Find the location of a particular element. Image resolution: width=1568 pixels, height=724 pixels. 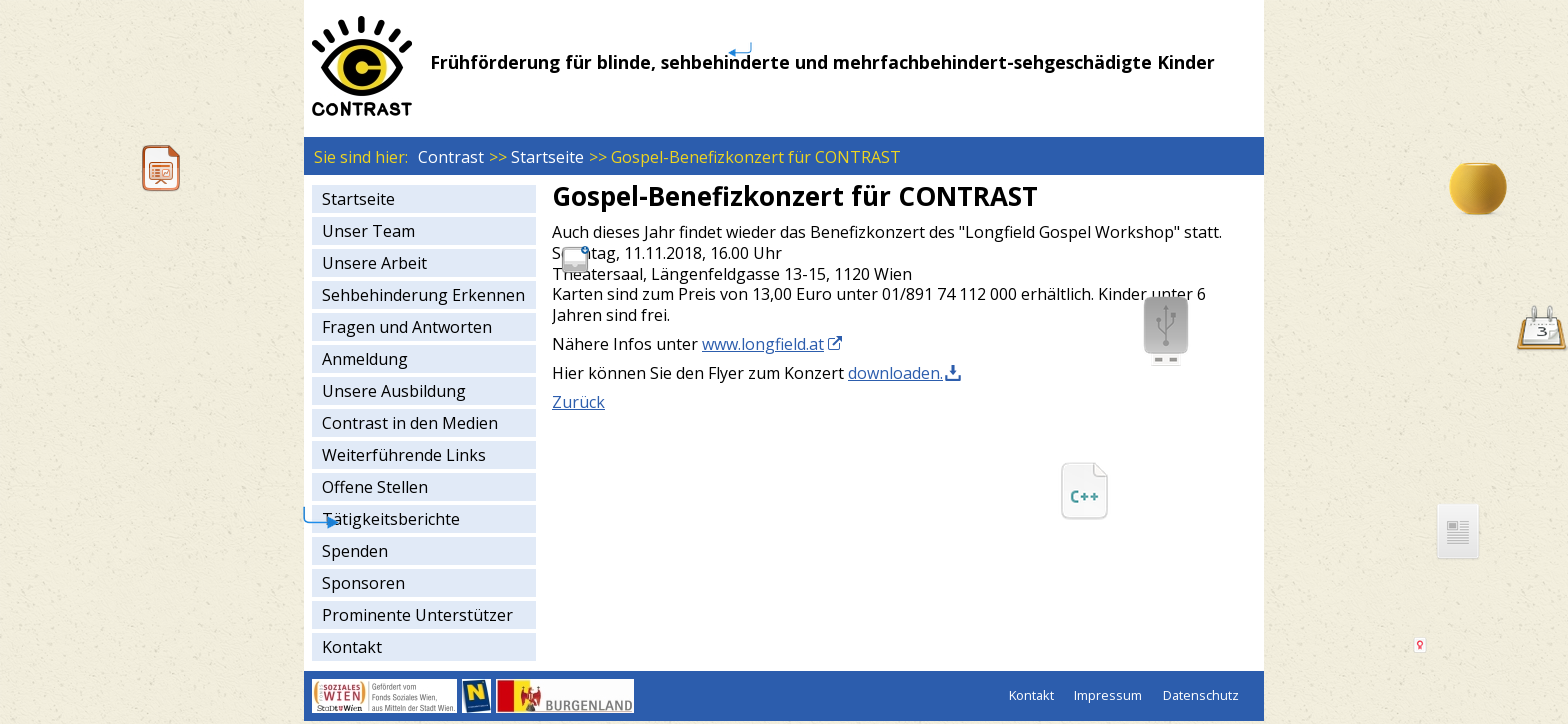

a pkcs7 certificate file or security credential is located at coordinates (1420, 645).